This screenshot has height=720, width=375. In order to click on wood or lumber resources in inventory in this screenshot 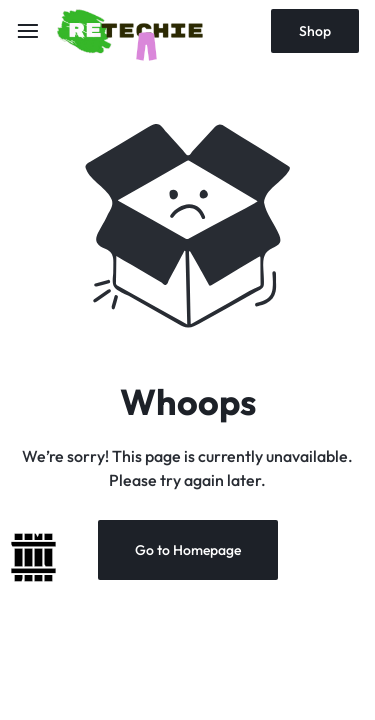, I will do `click(33, 557)`.